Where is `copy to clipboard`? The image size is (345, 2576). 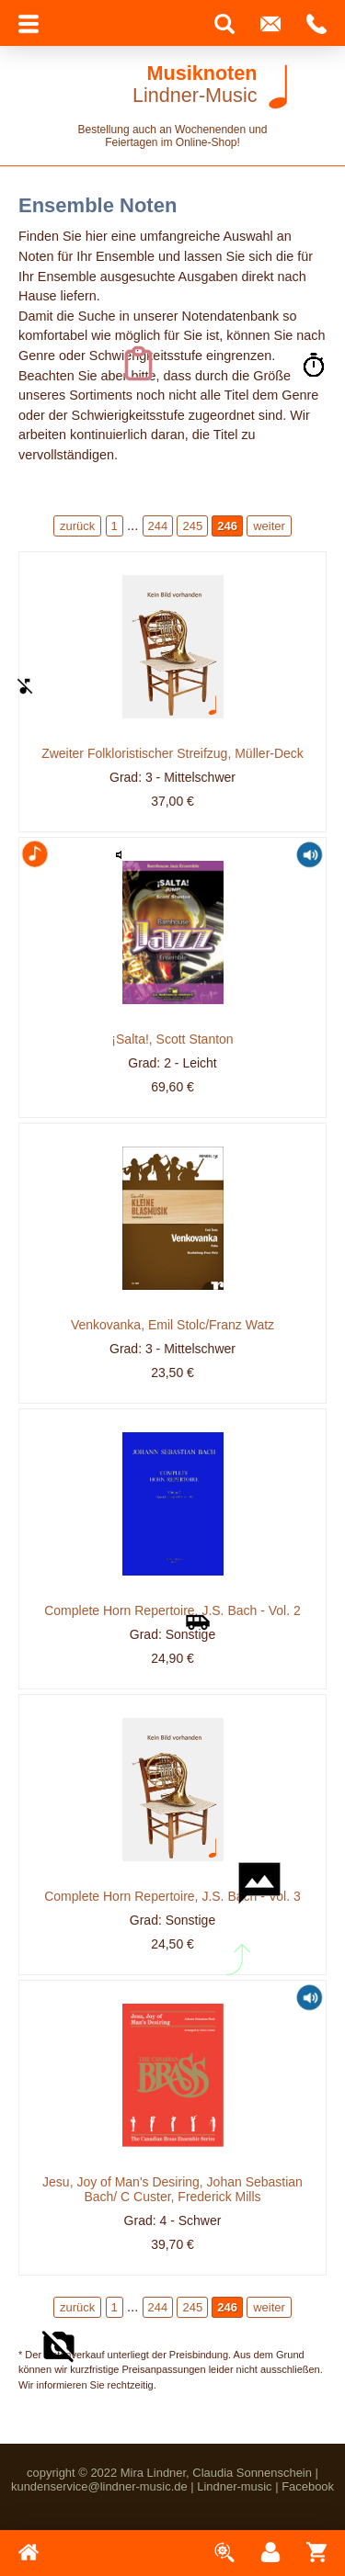
copy to clipboard is located at coordinates (138, 363).